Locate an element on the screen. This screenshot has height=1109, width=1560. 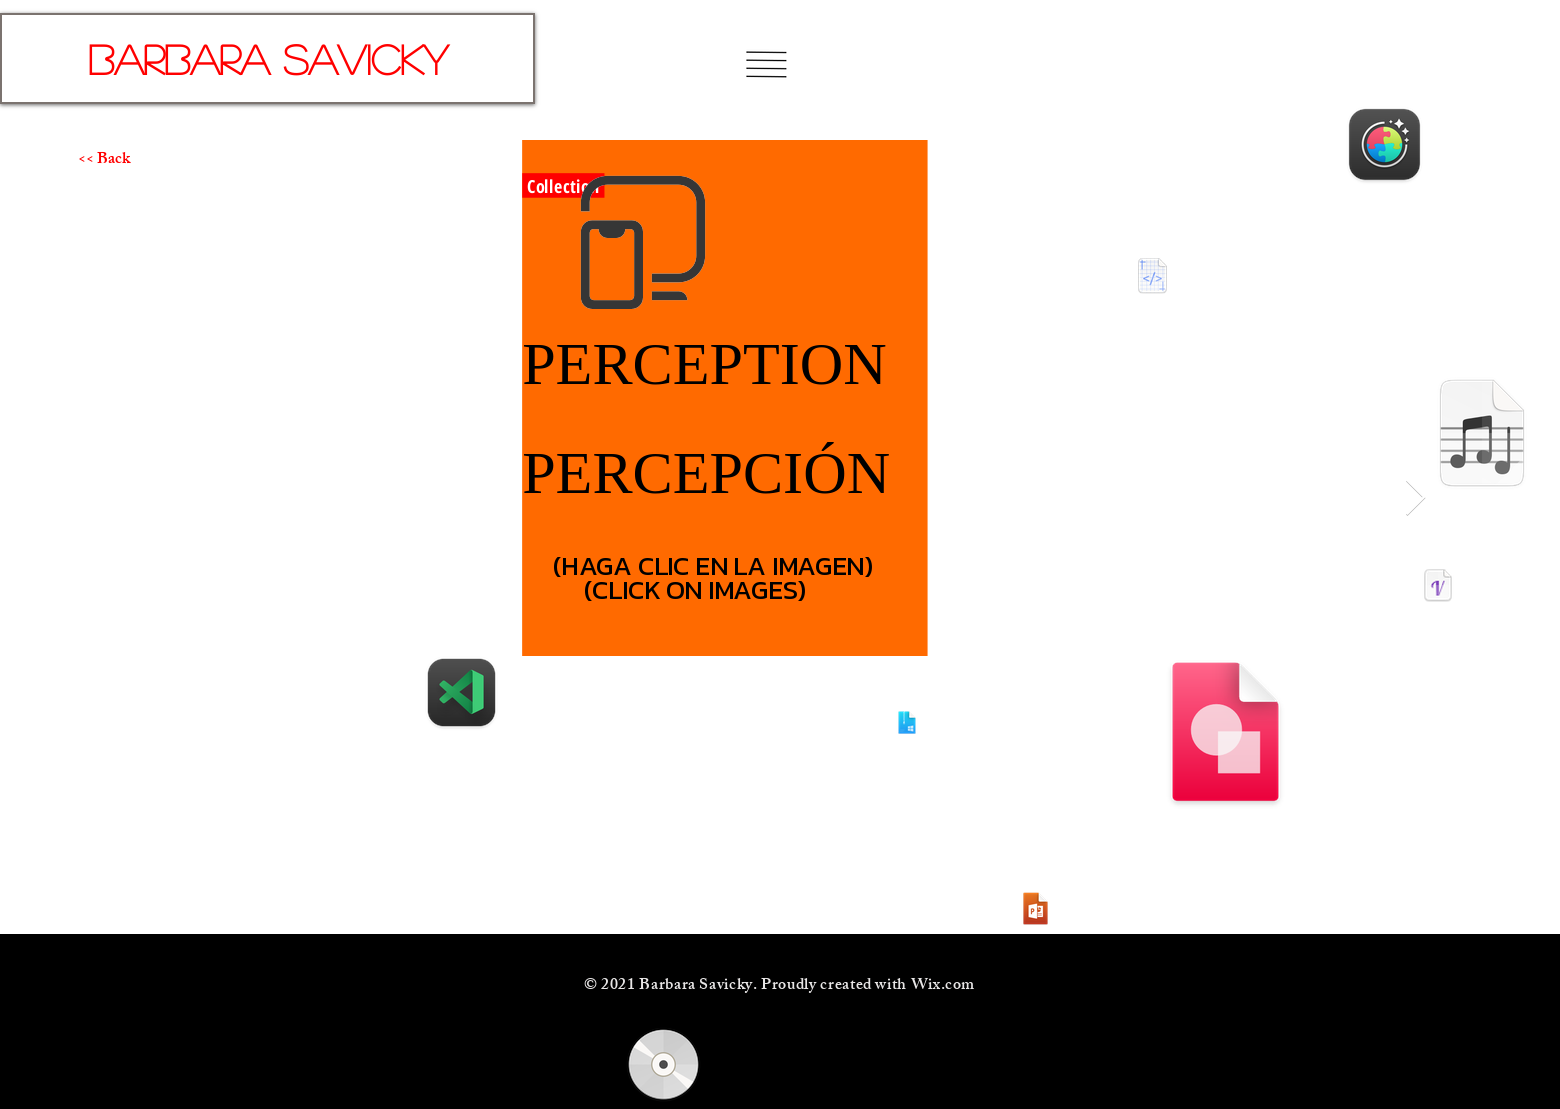
twig template file type indicator is located at coordinates (1152, 275).